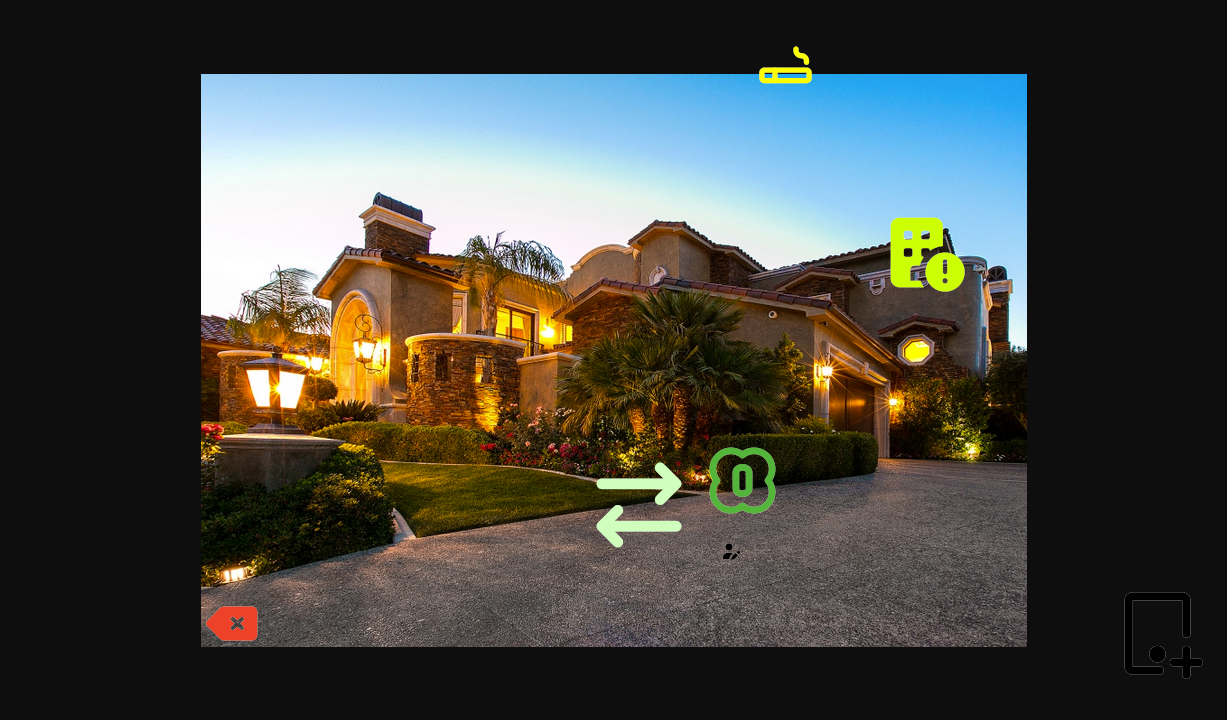  I want to click on delete the last character or input, so click(234, 623).